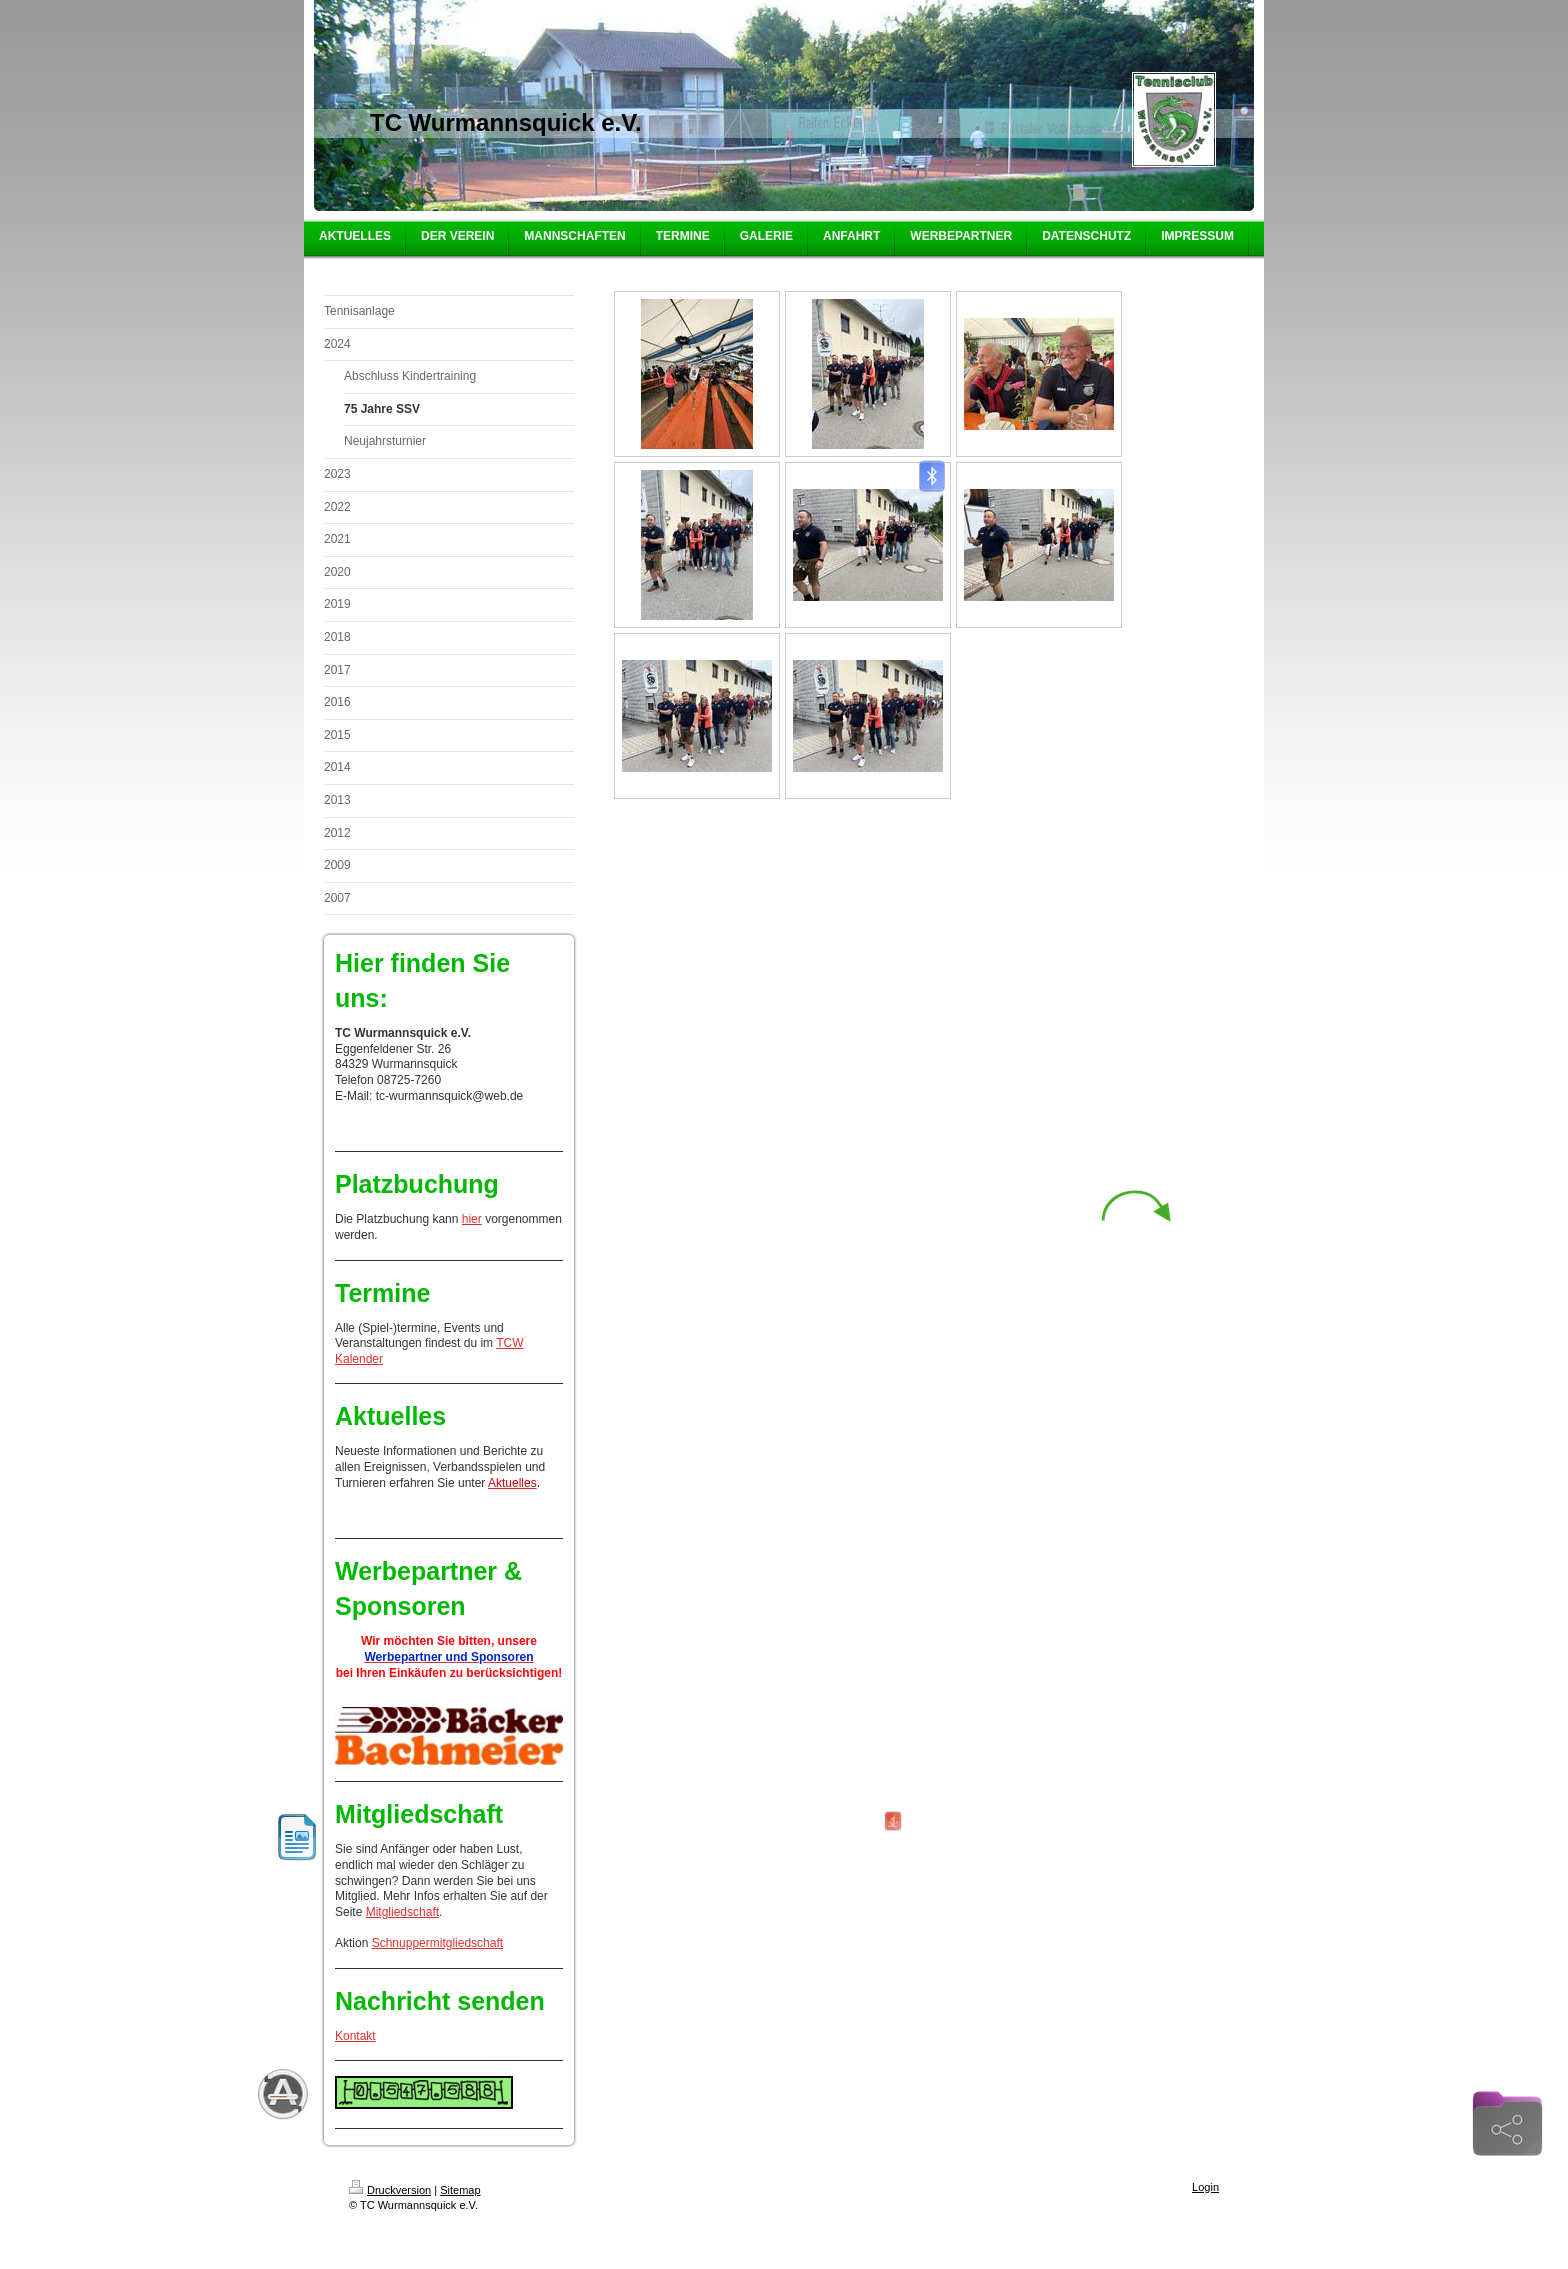 The image size is (1568, 2269). I want to click on indicates bluetooth is currently active and connected, so click(932, 476).